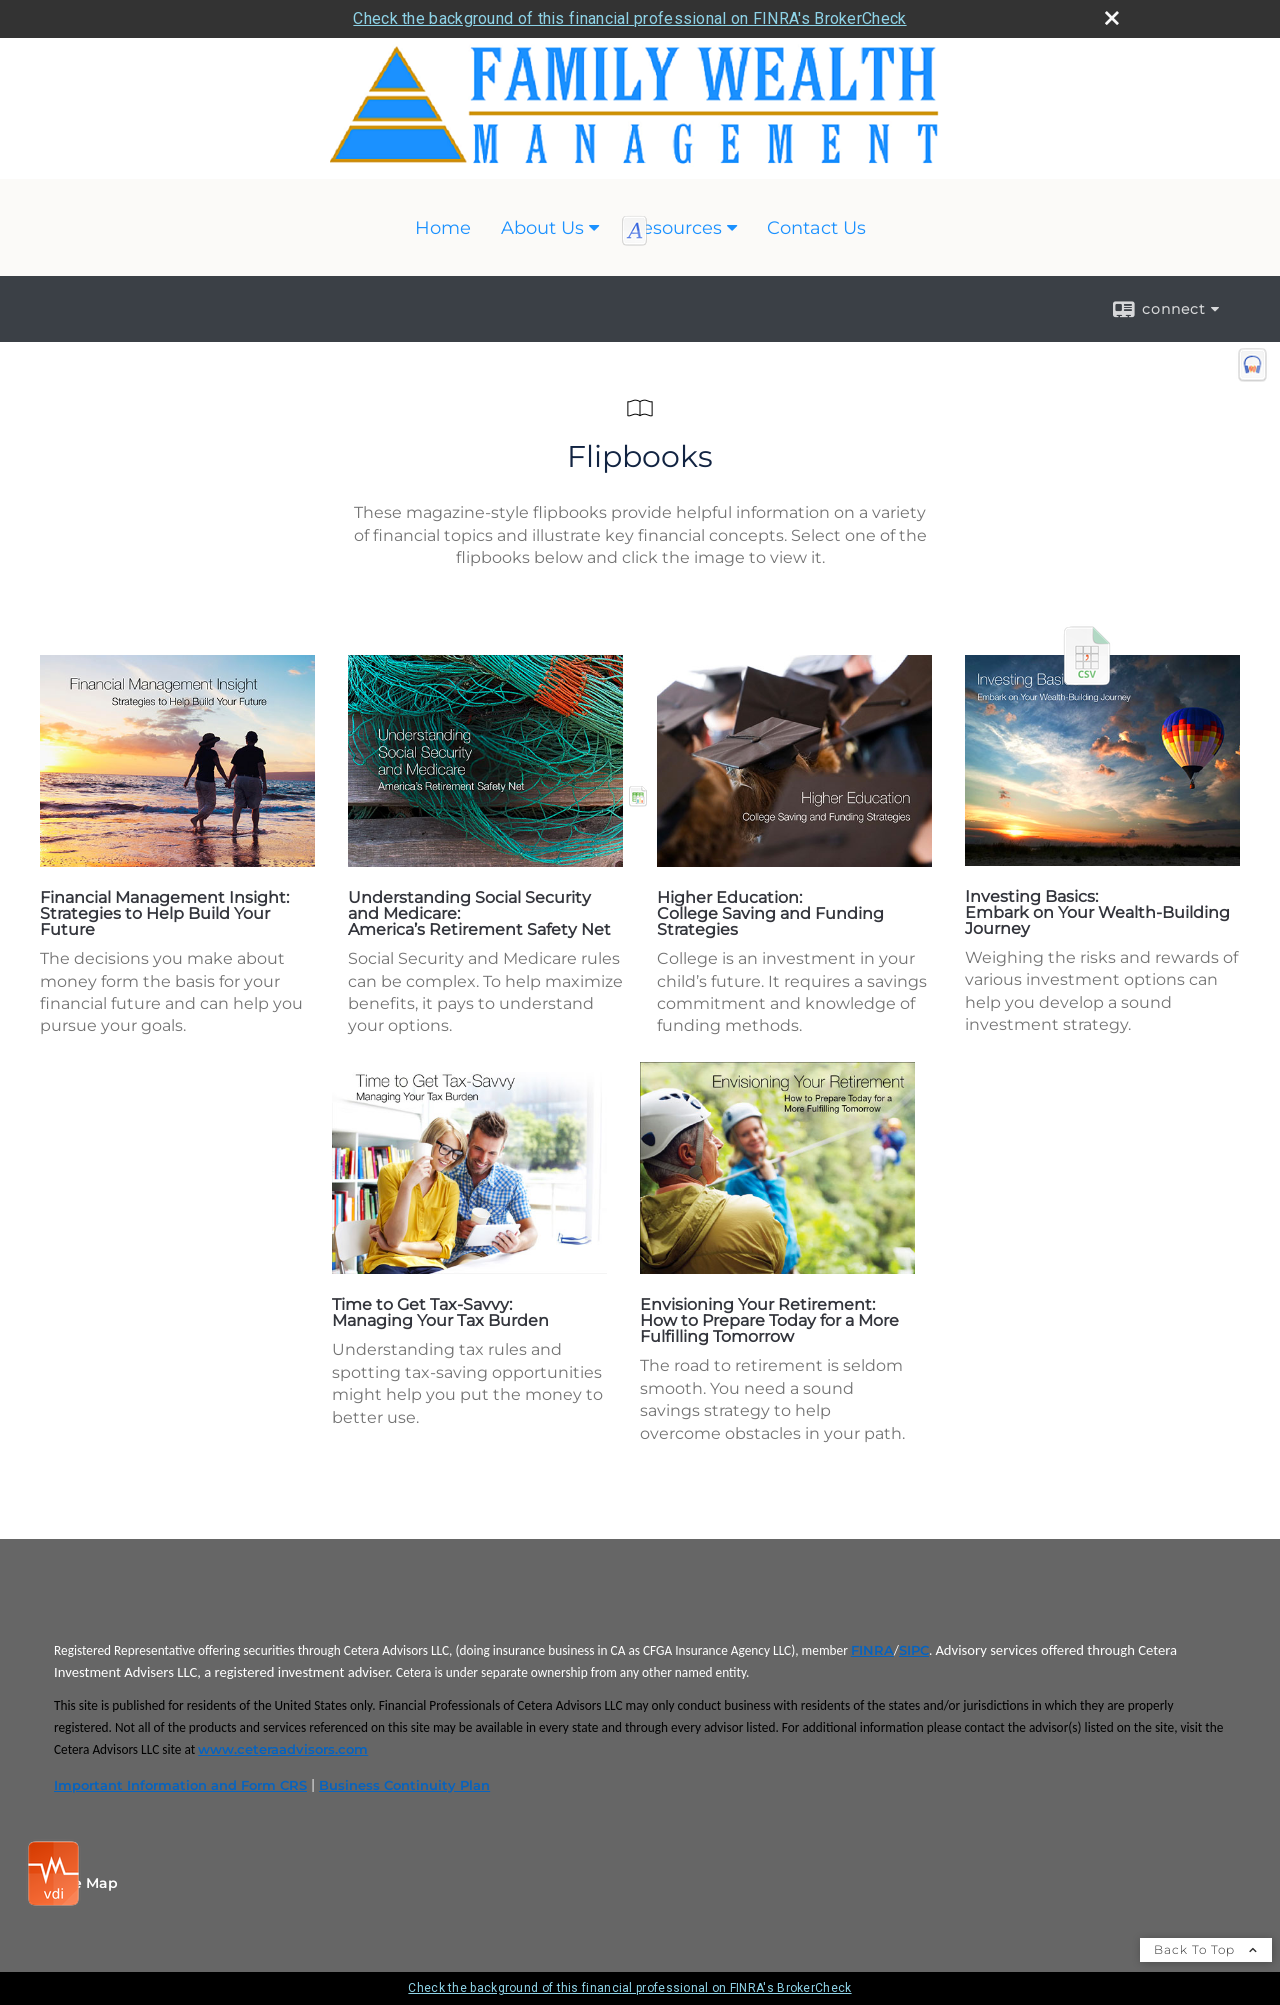 The width and height of the screenshot is (1280, 2005). What do you see at coordinates (634, 230) in the screenshot?
I see `an OpenType font file` at bounding box center [634, 230].